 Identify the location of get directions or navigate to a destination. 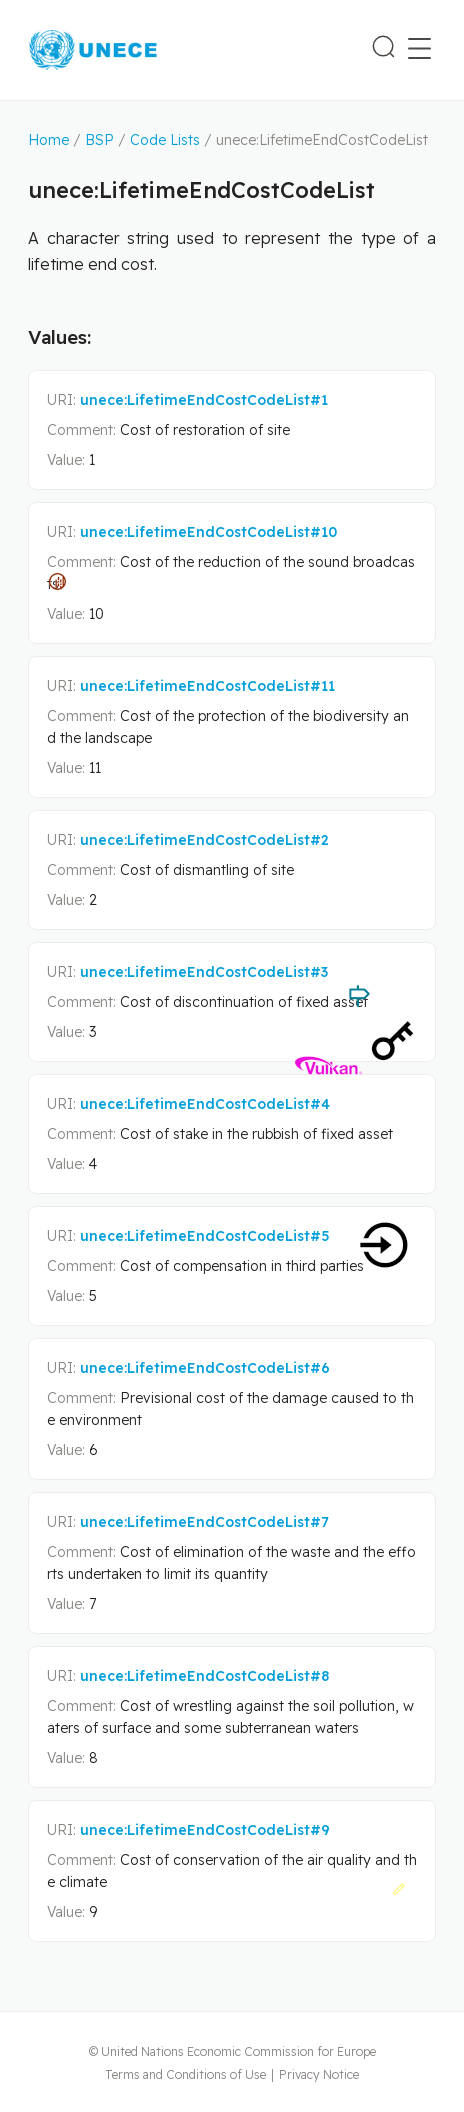
(359, 996).